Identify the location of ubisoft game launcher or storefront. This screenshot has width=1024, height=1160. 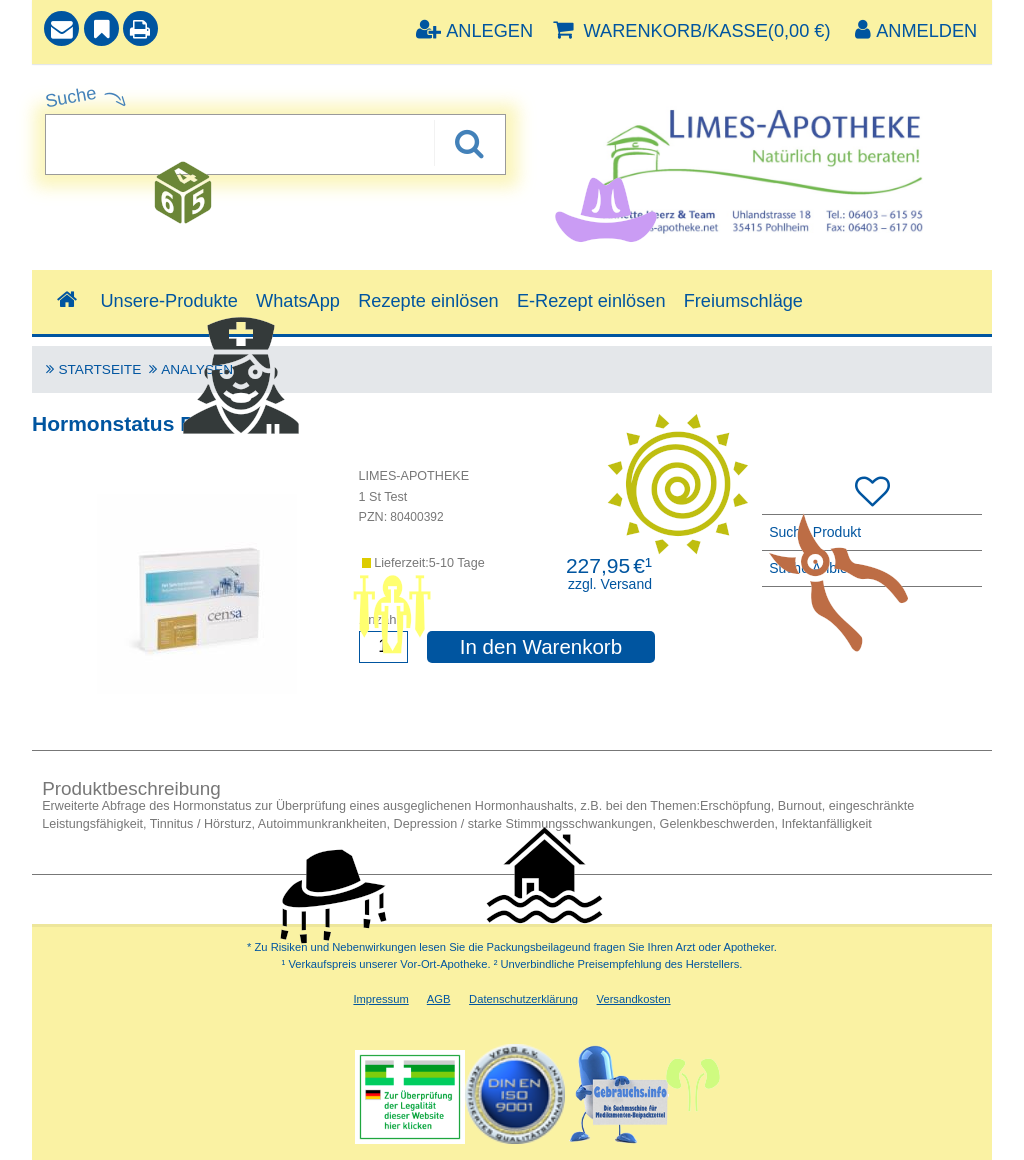
(677, 484).